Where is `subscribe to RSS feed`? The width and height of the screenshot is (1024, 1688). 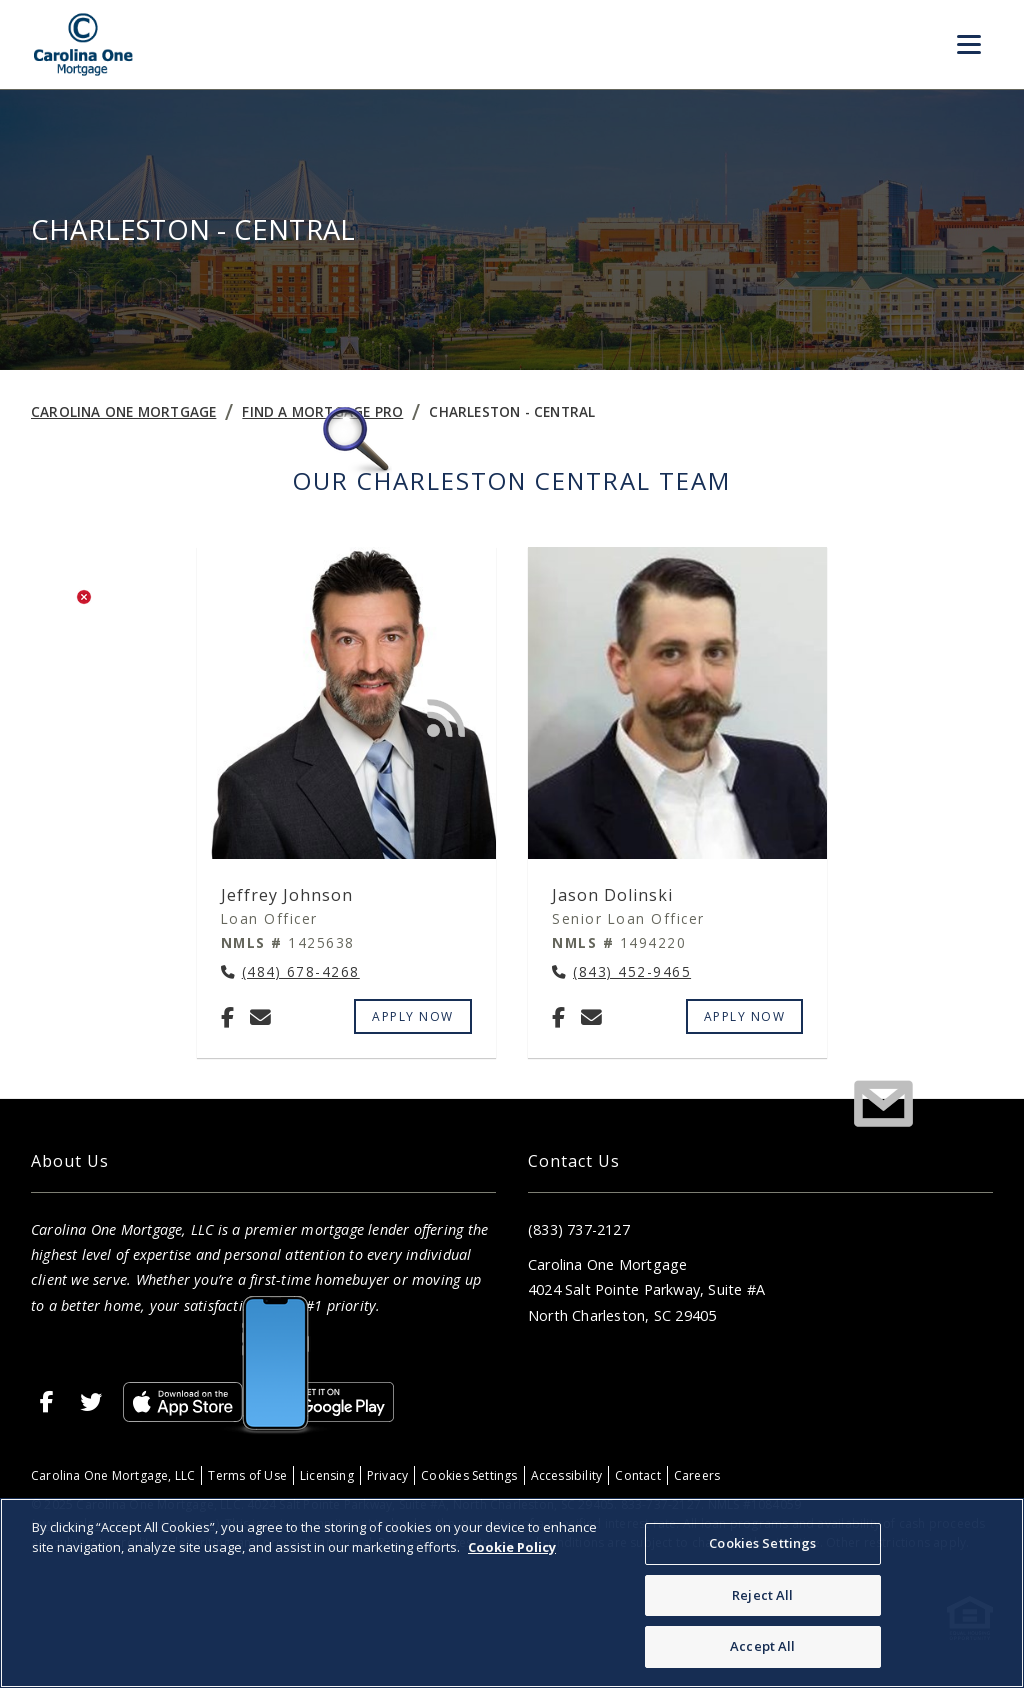
subscribe to RSS feed is located at coordinates (446, 718).